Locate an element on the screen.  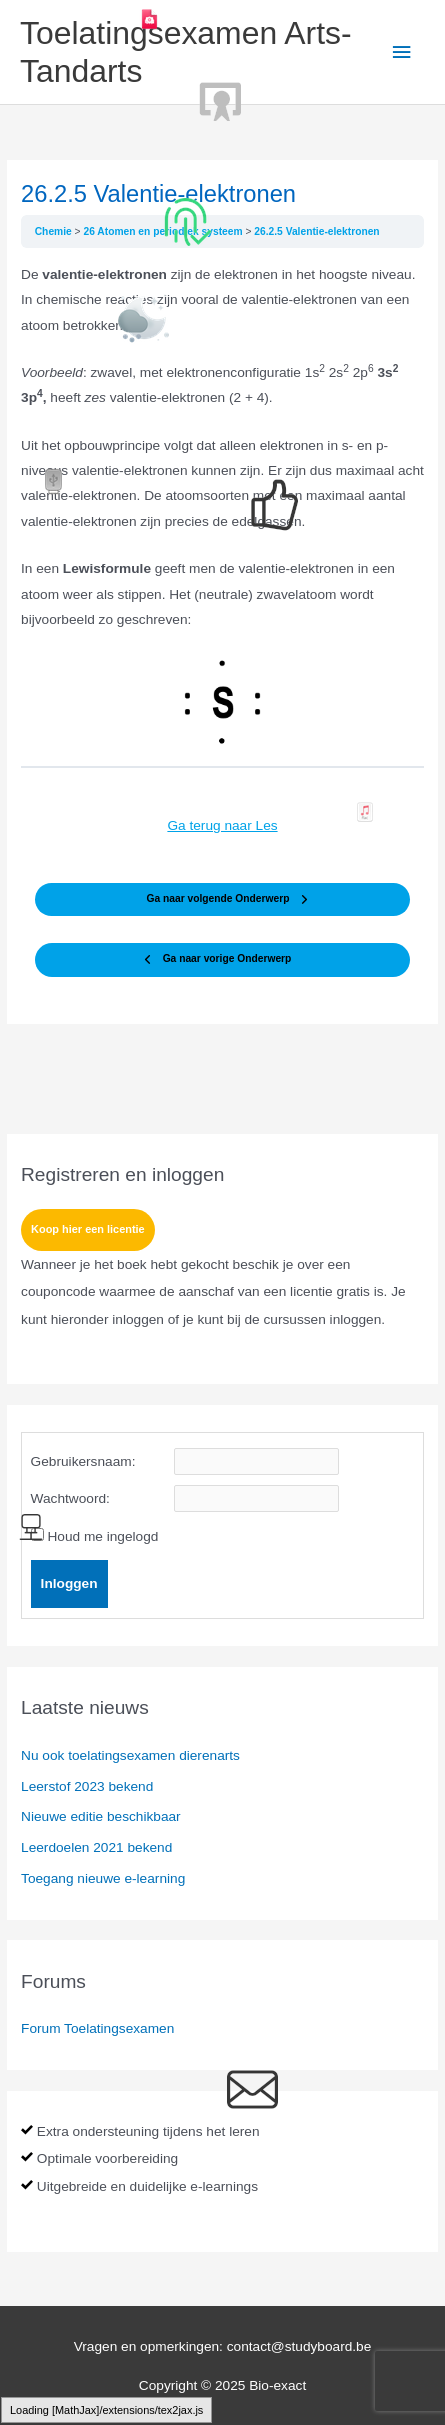
view certificate or credential file is located at coordinates (219, 99).